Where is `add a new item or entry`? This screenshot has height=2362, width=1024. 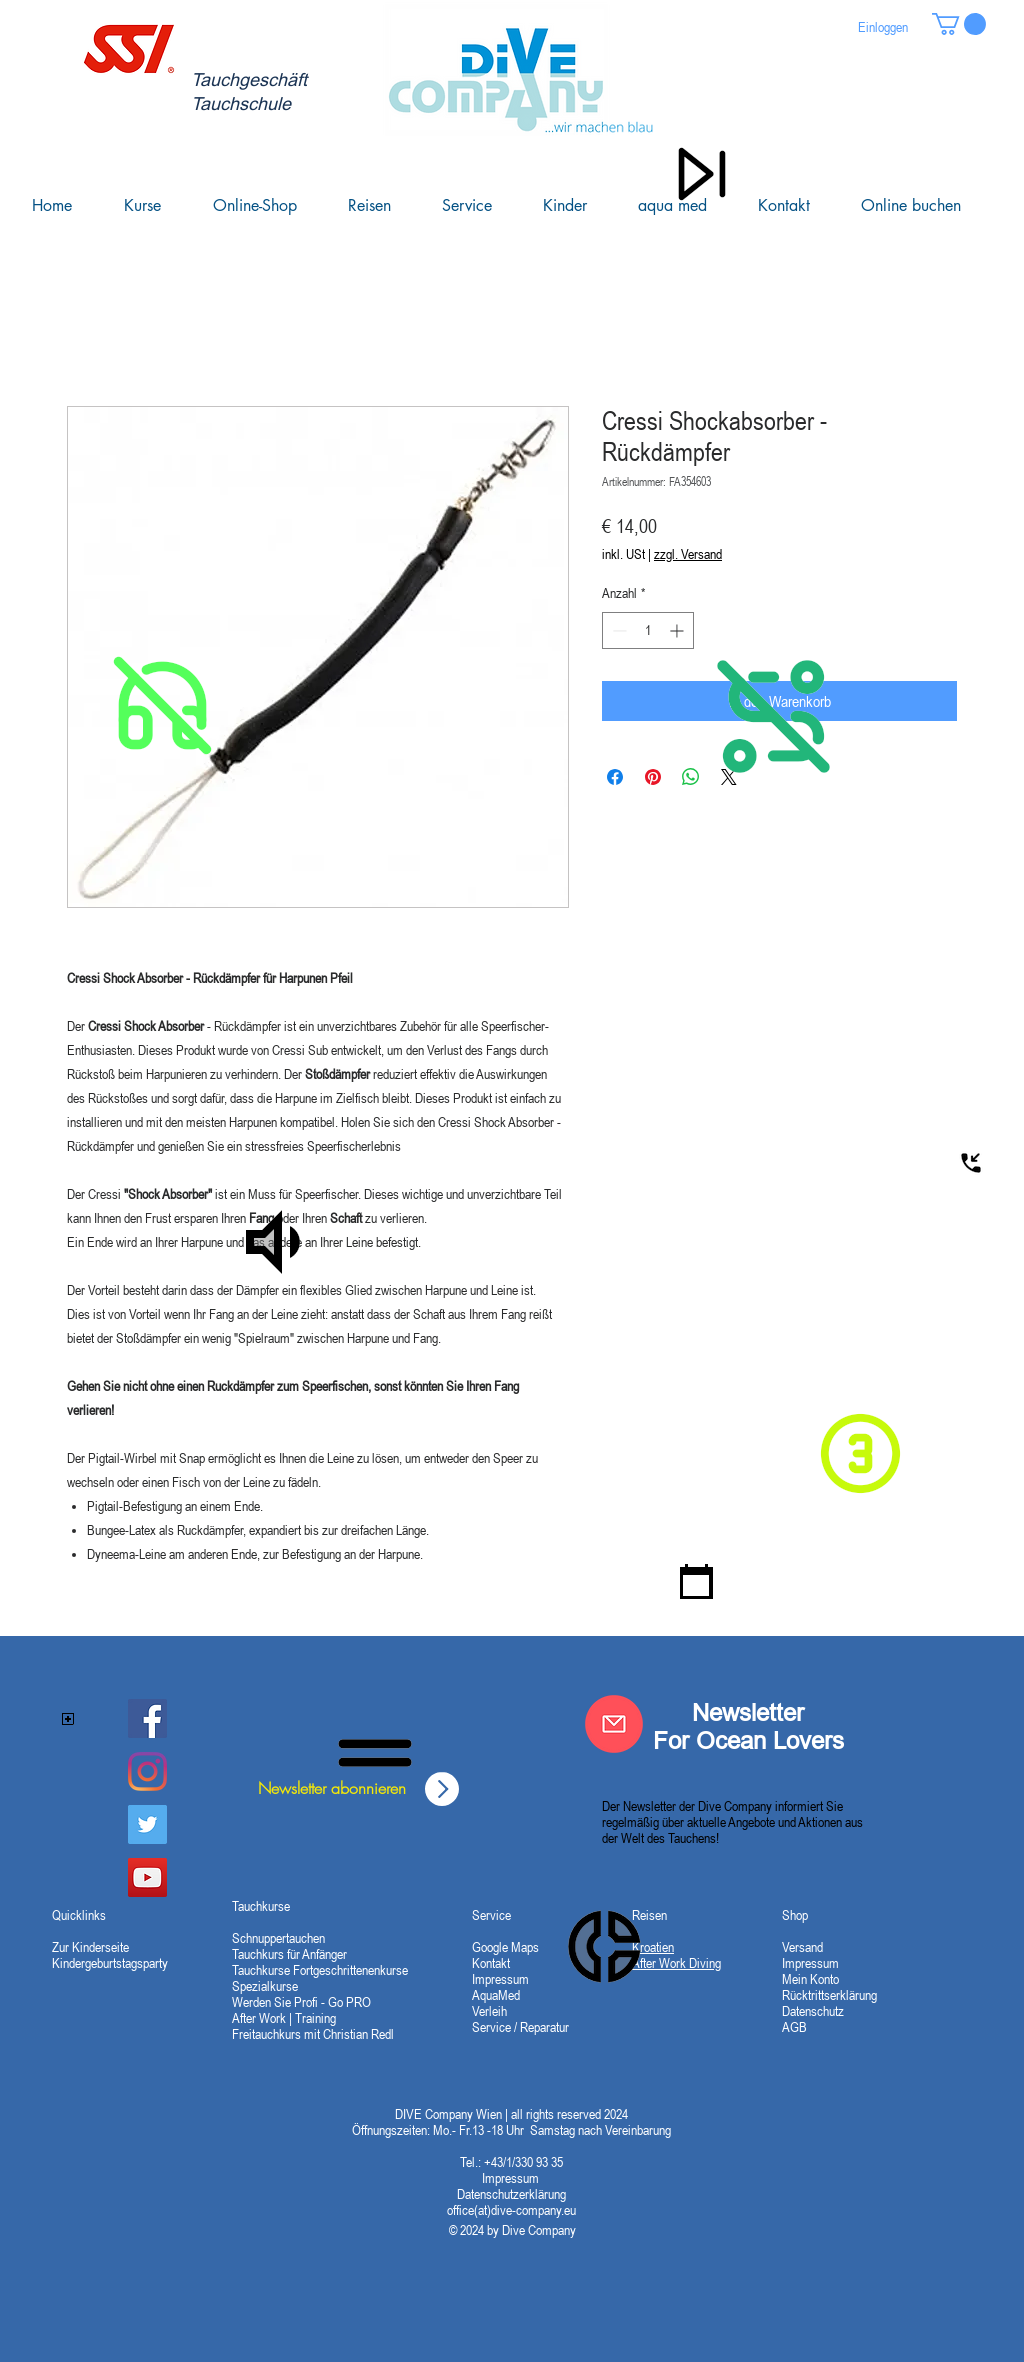 add a new item or entry is located at coordinates (68, 1719).